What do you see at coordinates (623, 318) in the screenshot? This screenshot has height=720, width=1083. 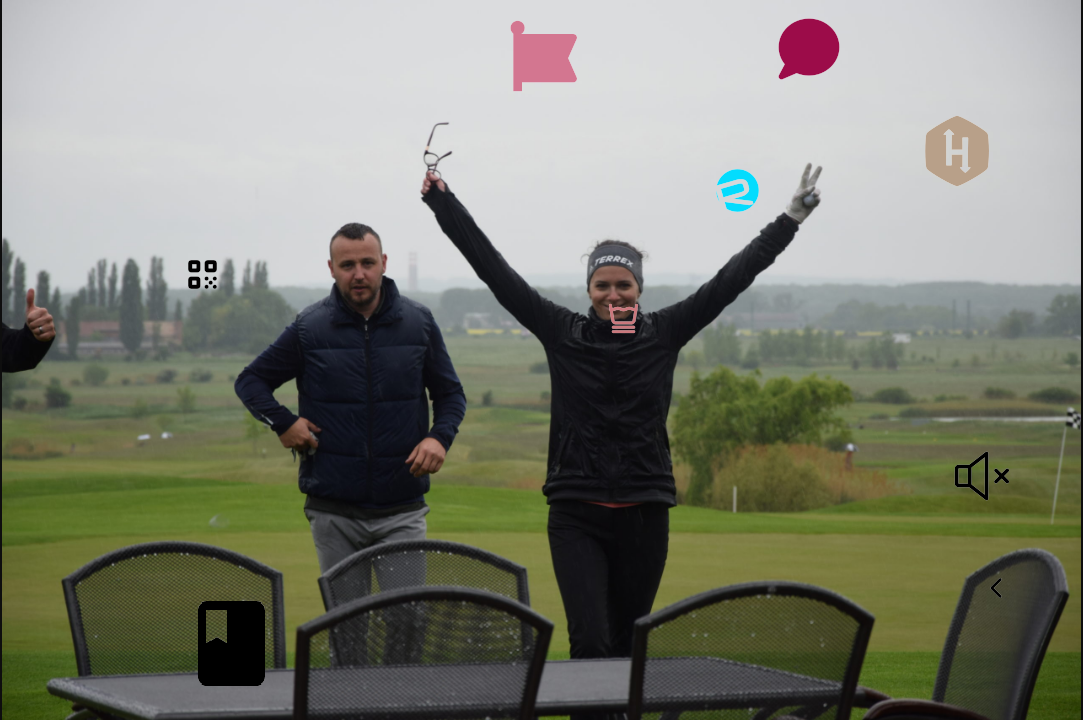 I see `gentle wash cycle setting` at bounding box center [623, 318].